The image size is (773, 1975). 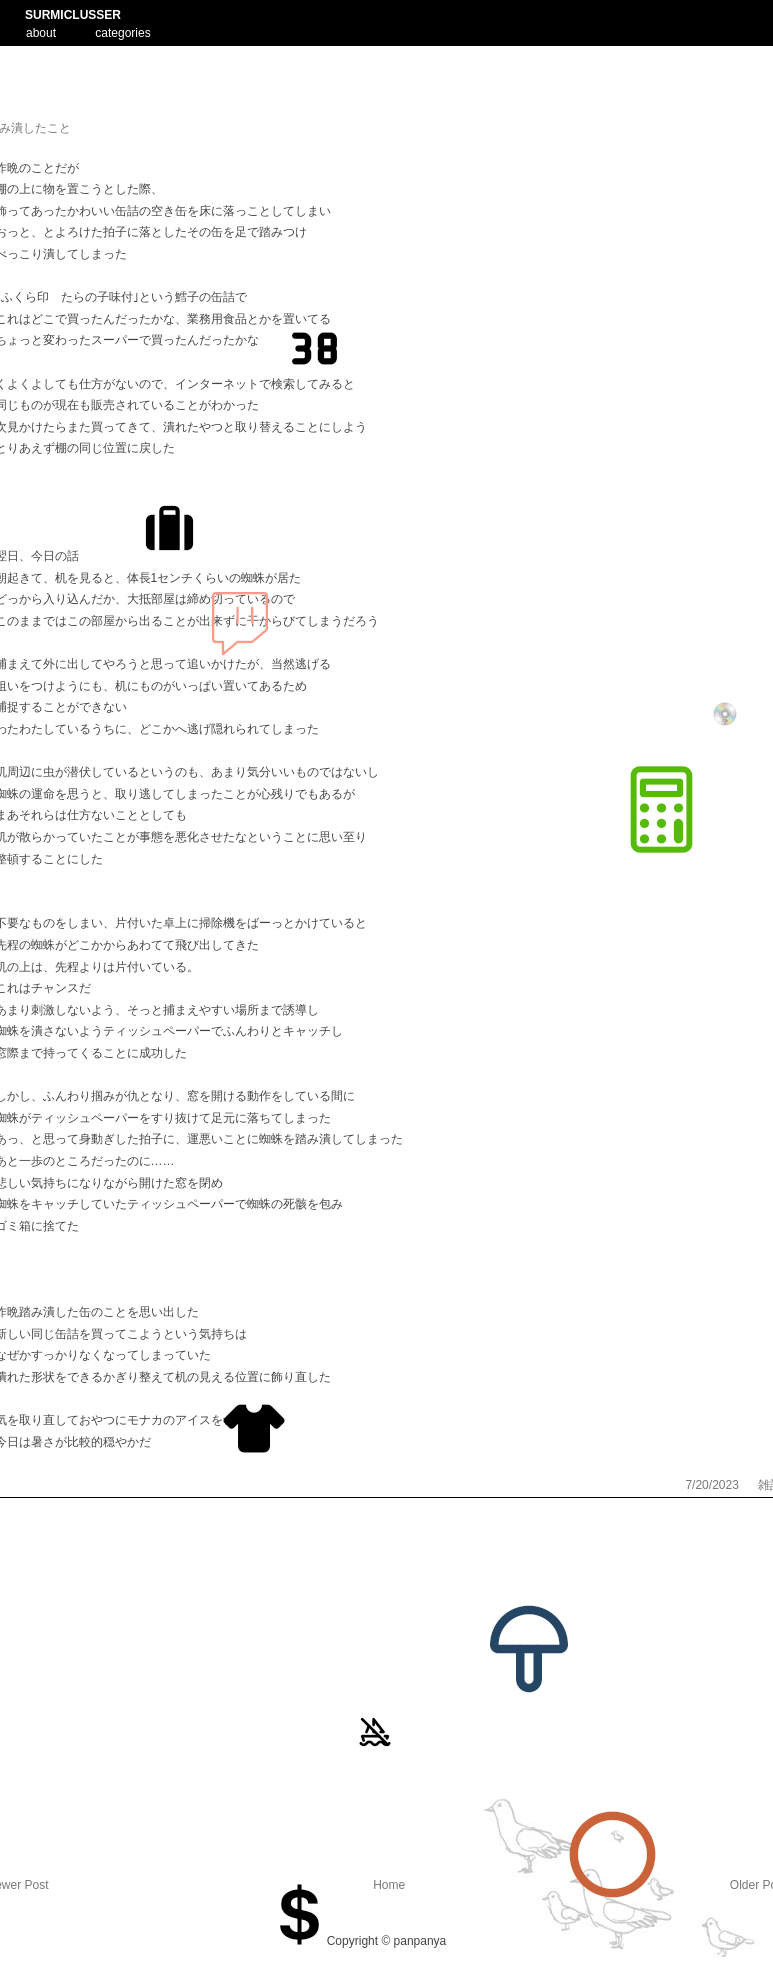 What do you see at coordinates (612, 1854) in the screenshot?
I see `indicates dry clean only care instruction` at bounding box center [612, 1854].